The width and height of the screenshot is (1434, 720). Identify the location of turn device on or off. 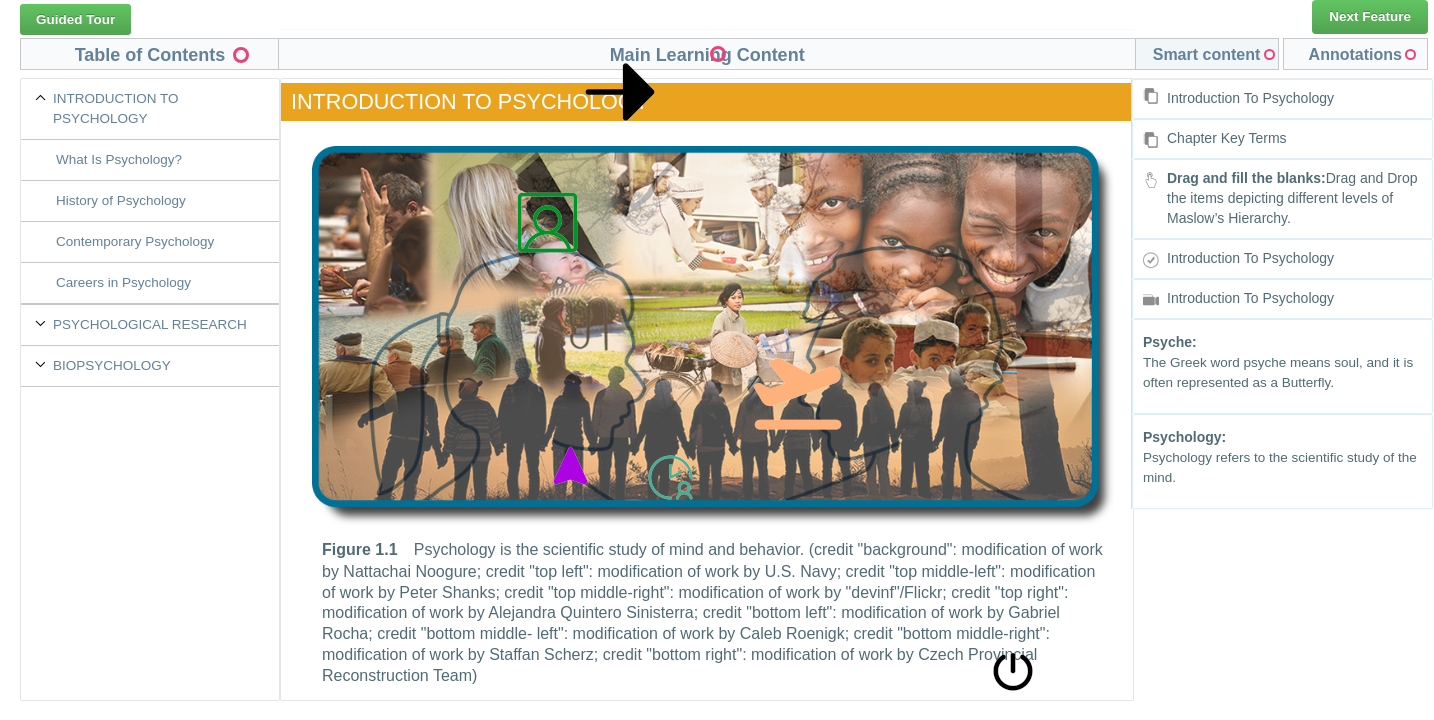
(1013, 671).